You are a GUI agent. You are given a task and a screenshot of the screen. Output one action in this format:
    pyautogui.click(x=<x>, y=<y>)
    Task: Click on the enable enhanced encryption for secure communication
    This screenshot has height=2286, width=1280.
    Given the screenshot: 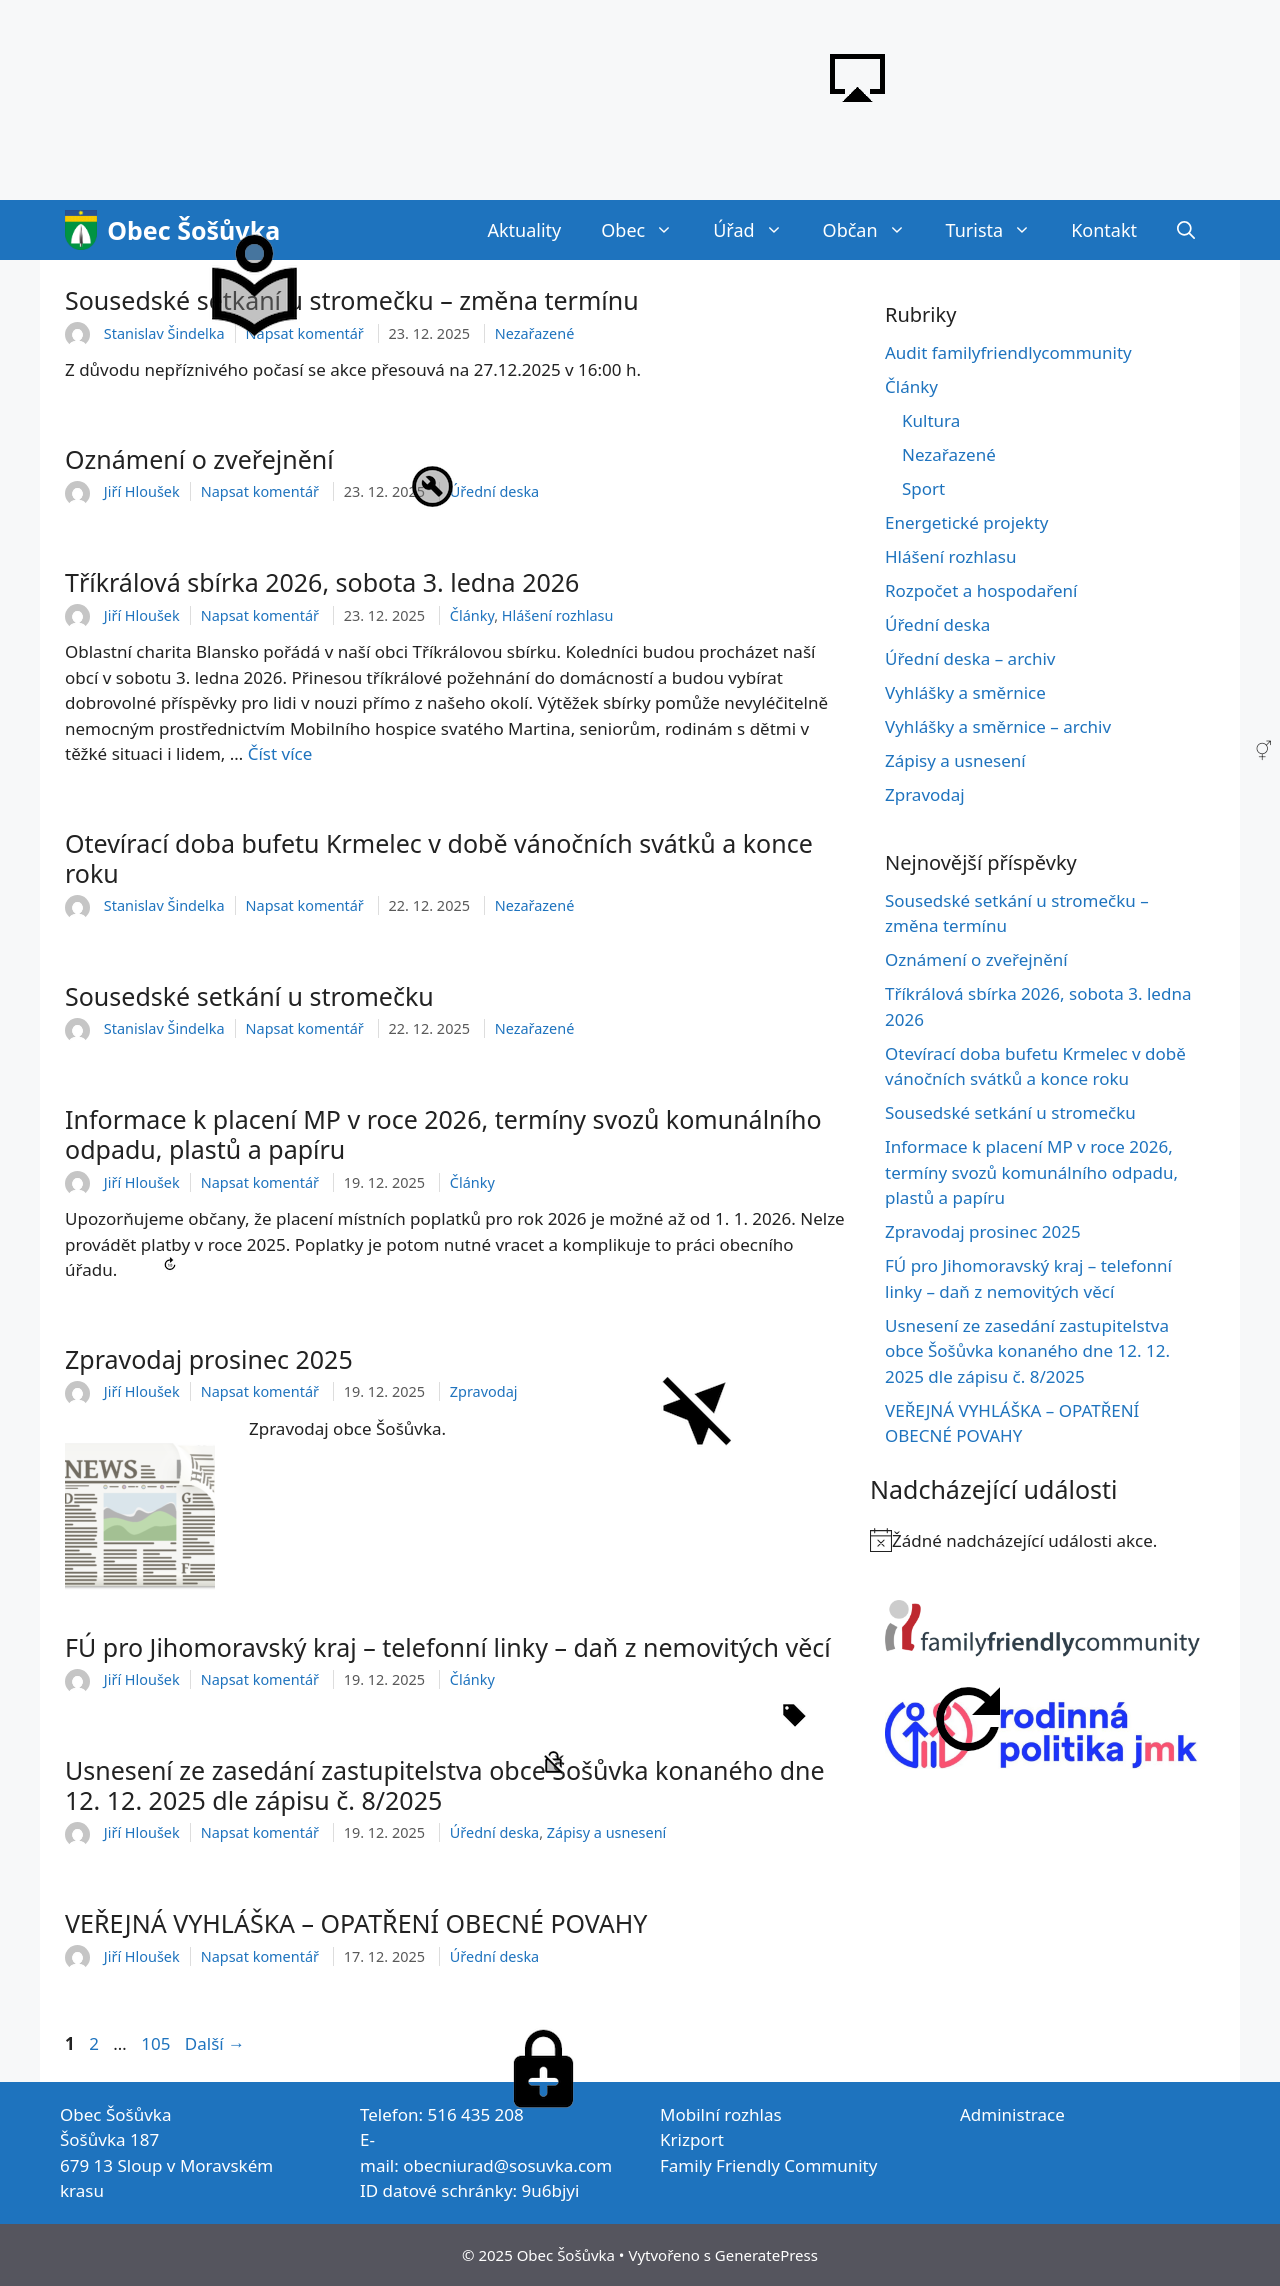 What is the action you would take?
    pyautogui.click(x=543, y=2070)
    